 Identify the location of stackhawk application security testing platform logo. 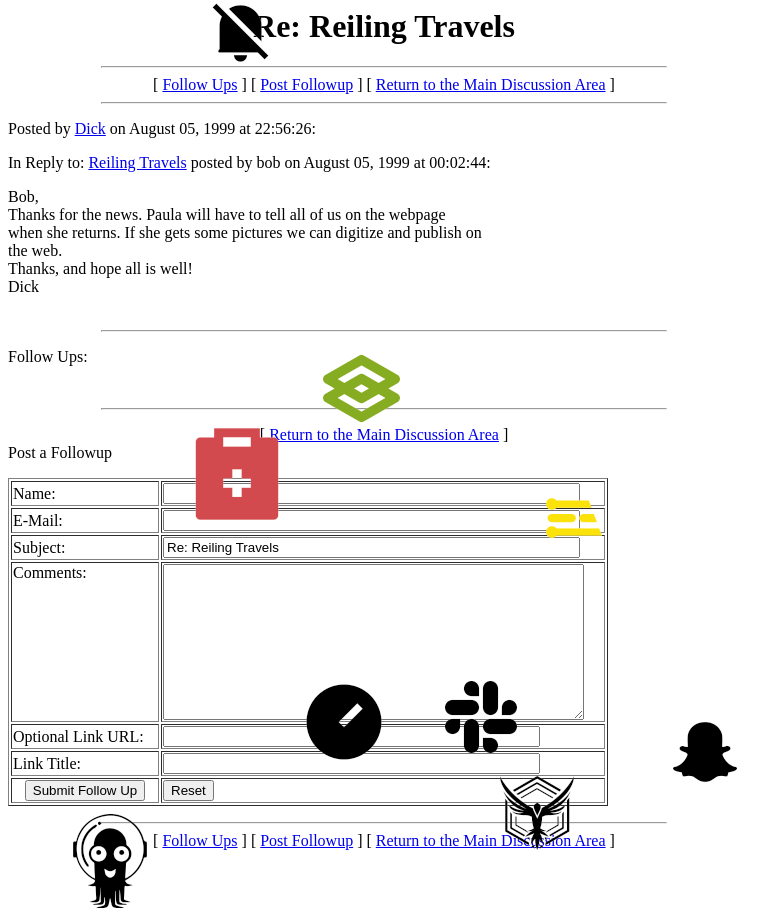
(537, 813).